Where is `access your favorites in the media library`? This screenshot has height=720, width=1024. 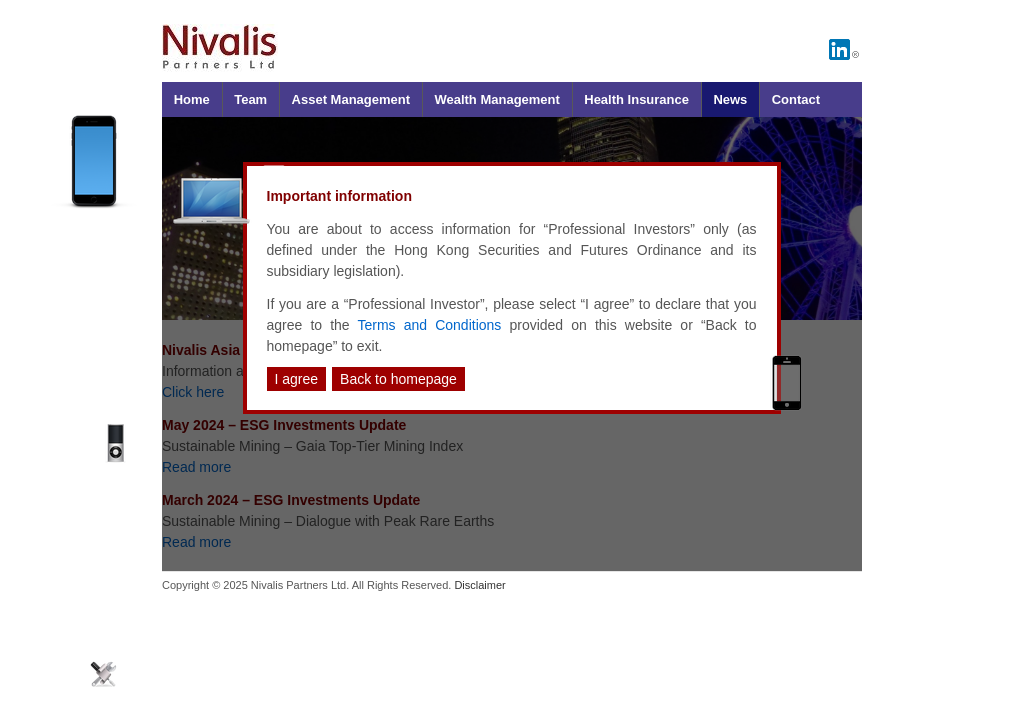
access your favorites in the media library is located at coordinates (274, 176).